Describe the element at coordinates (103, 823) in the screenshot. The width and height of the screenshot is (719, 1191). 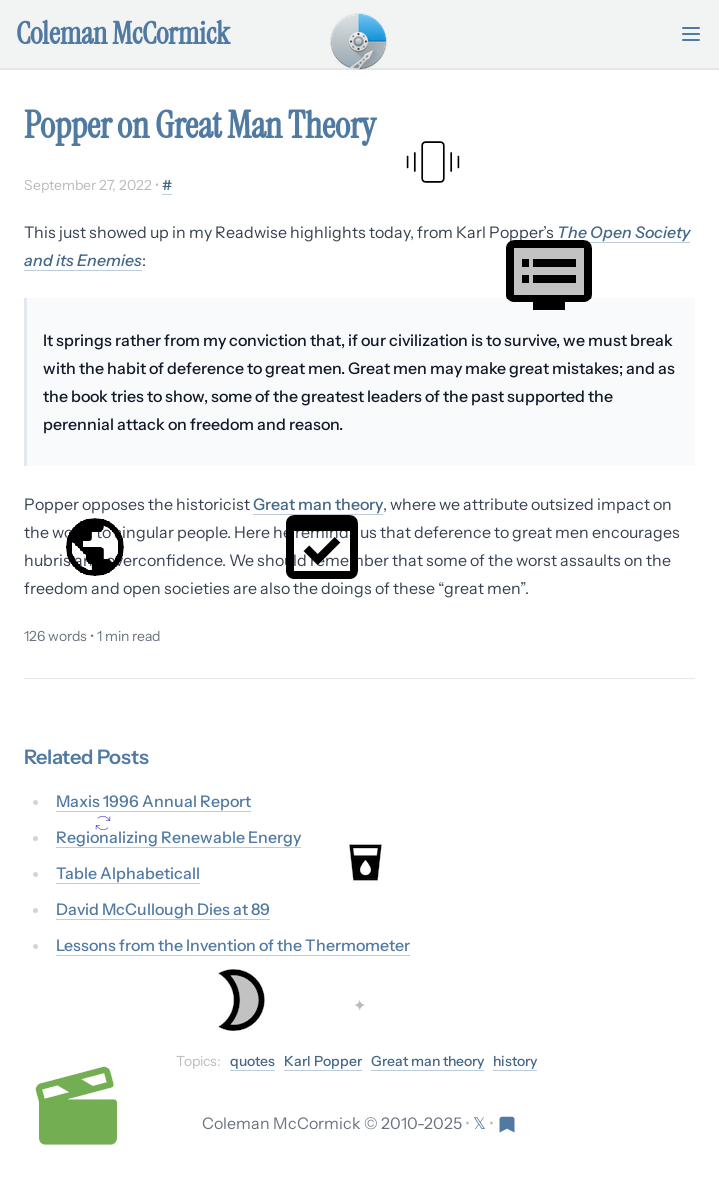
I see `refresh or reload content` at that location.